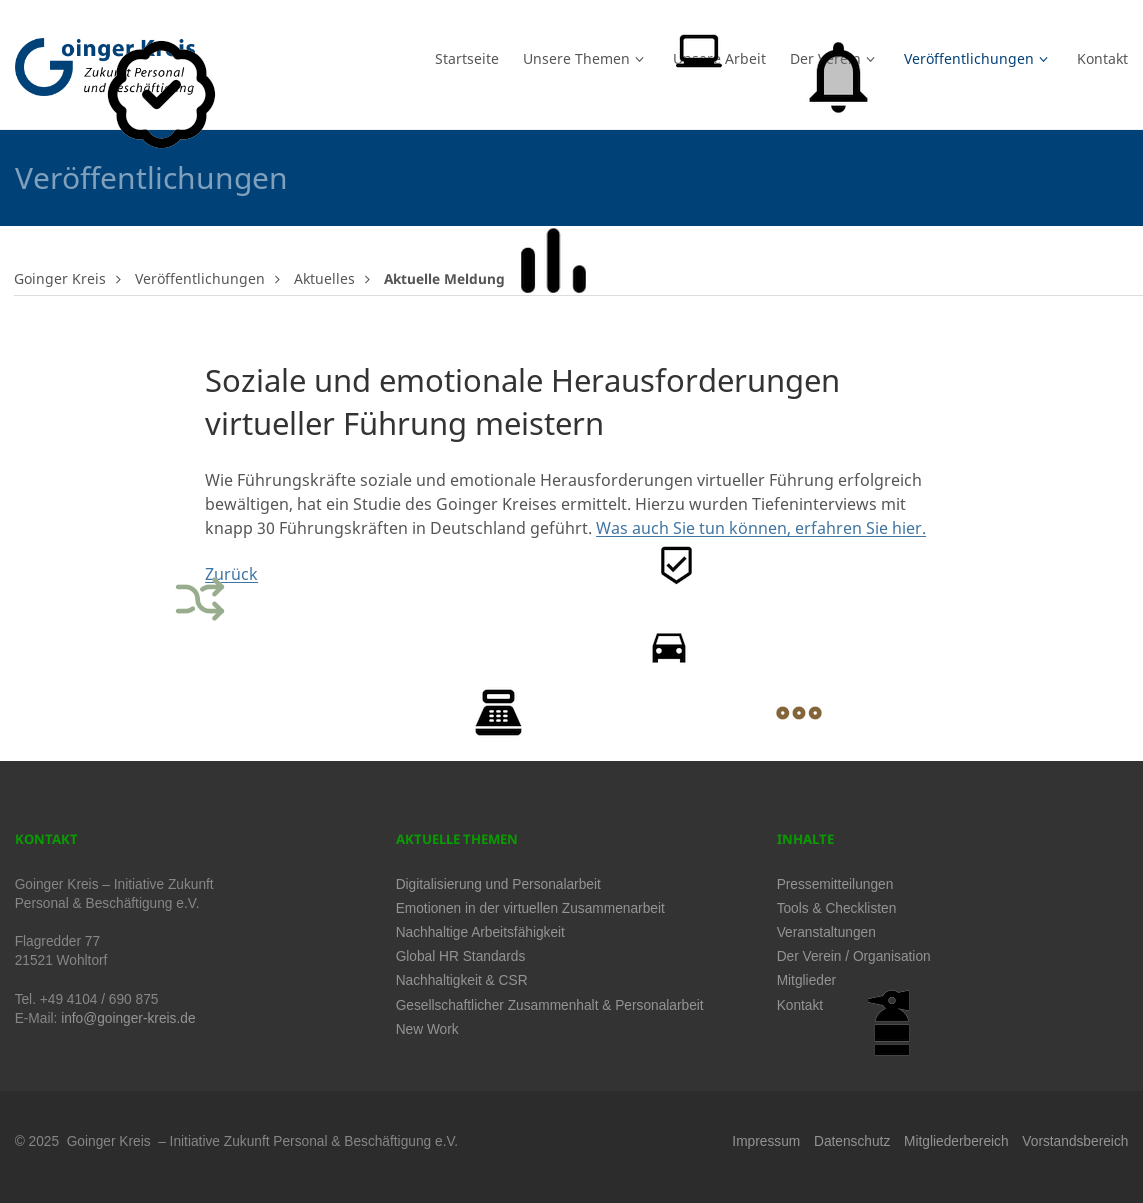 The width and height of the screenshot is (1143, 1203). Describe the element at coordinates (676, 565) in the screenshot. I see `mark a location as visited` at that location.